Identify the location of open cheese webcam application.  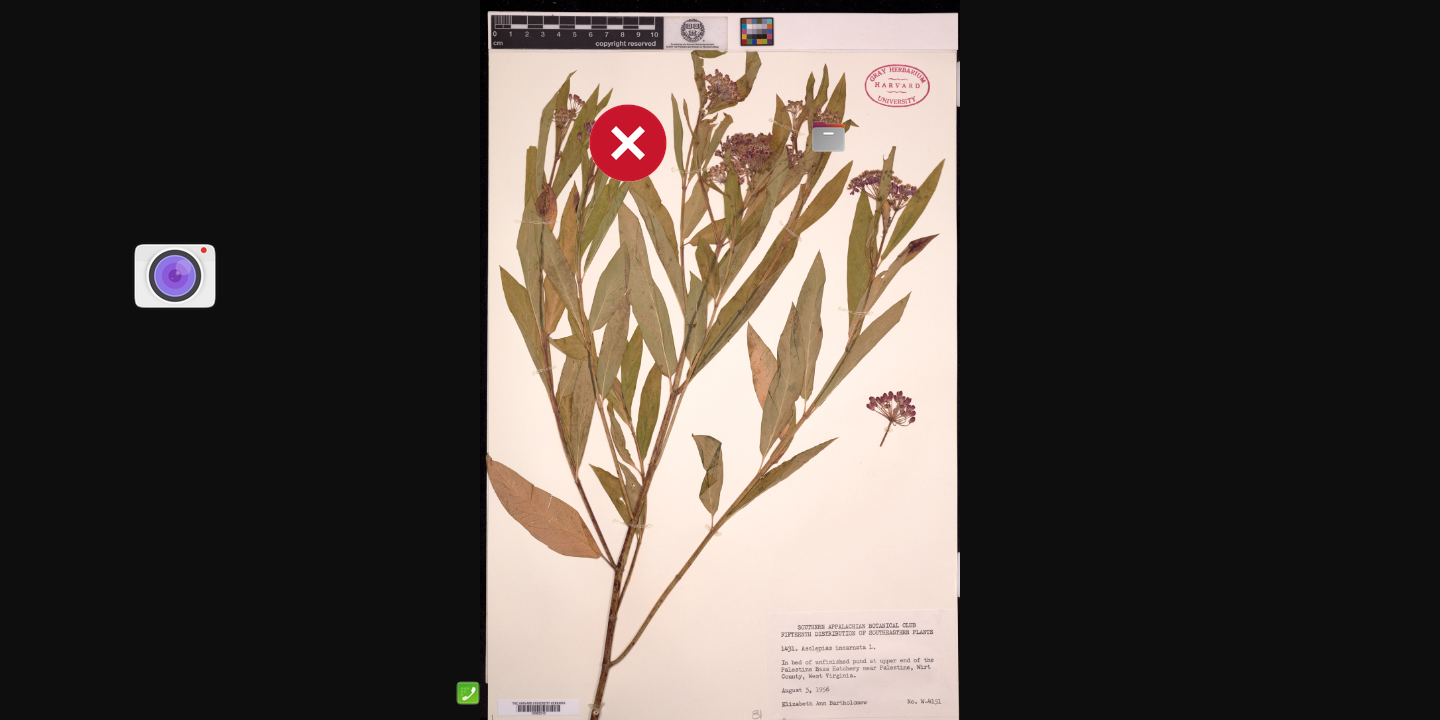
(175, 276).